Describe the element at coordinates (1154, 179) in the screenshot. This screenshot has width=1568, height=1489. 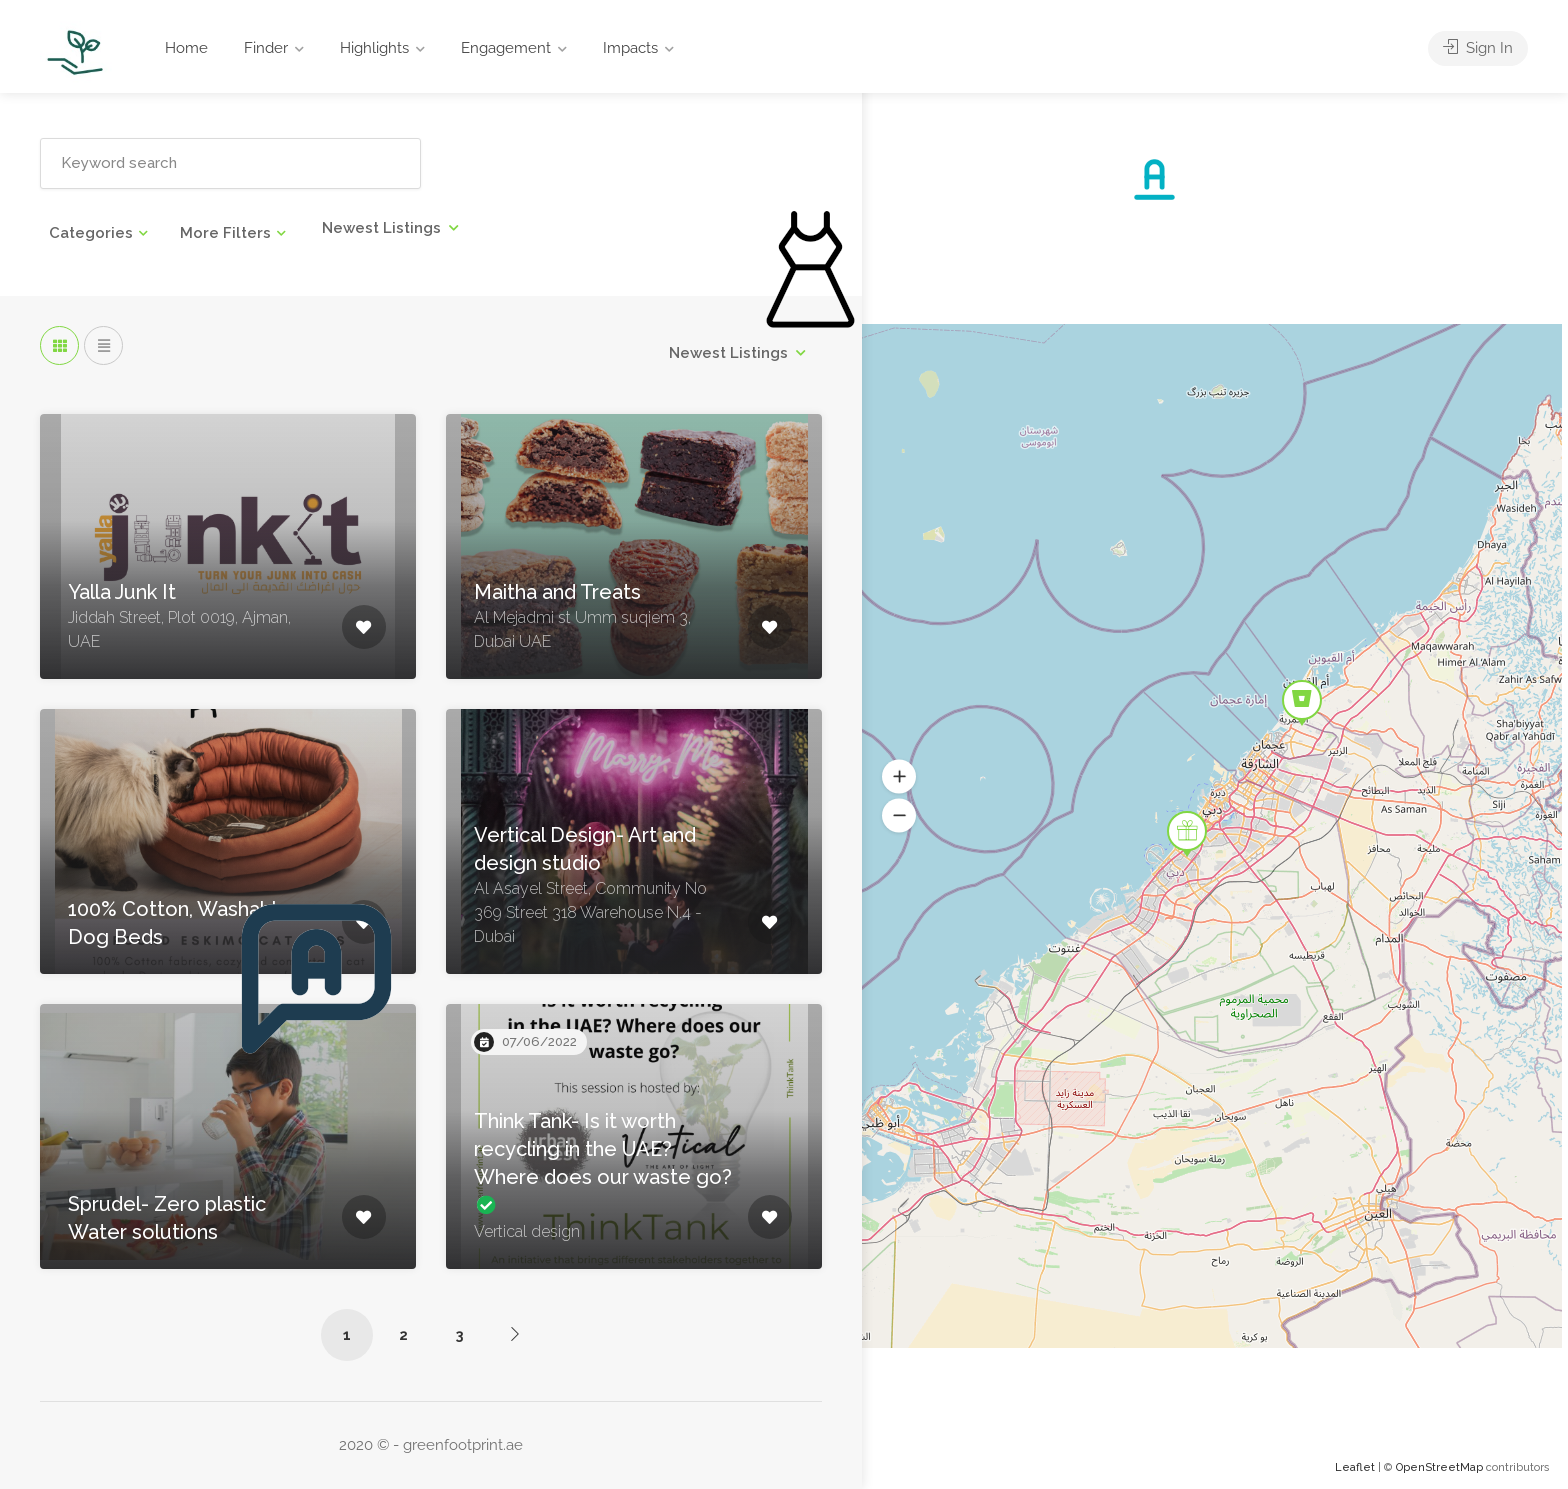
I see `change text color` at that location.